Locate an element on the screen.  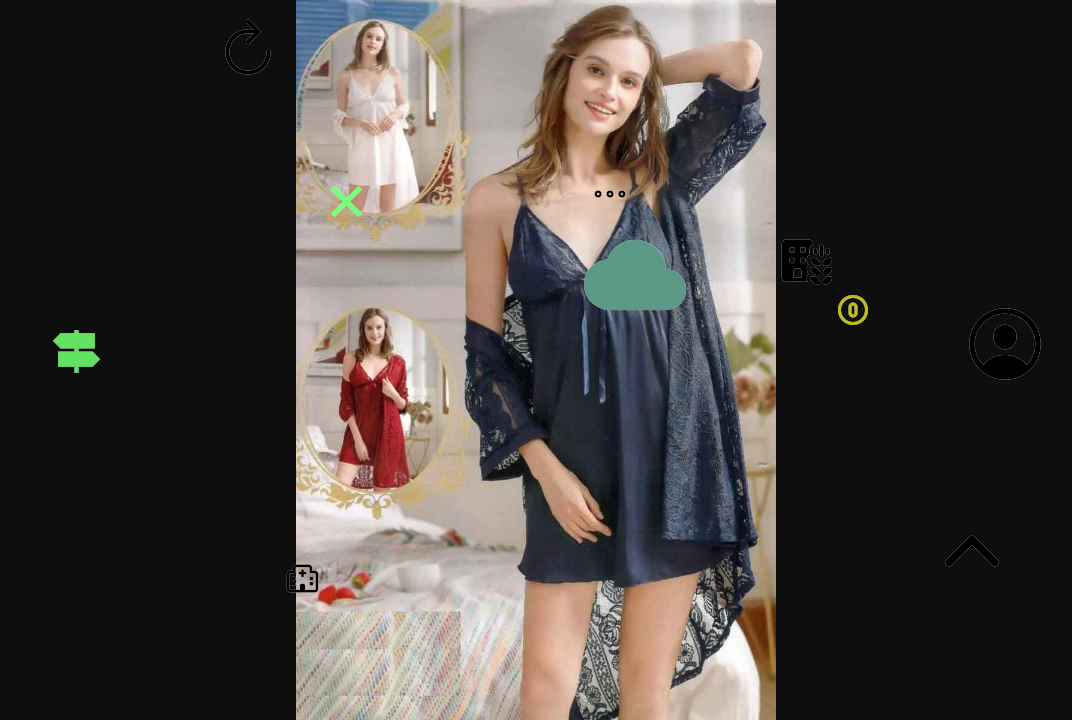
access agricultural or farm management services is located at coordinates (805, 260).